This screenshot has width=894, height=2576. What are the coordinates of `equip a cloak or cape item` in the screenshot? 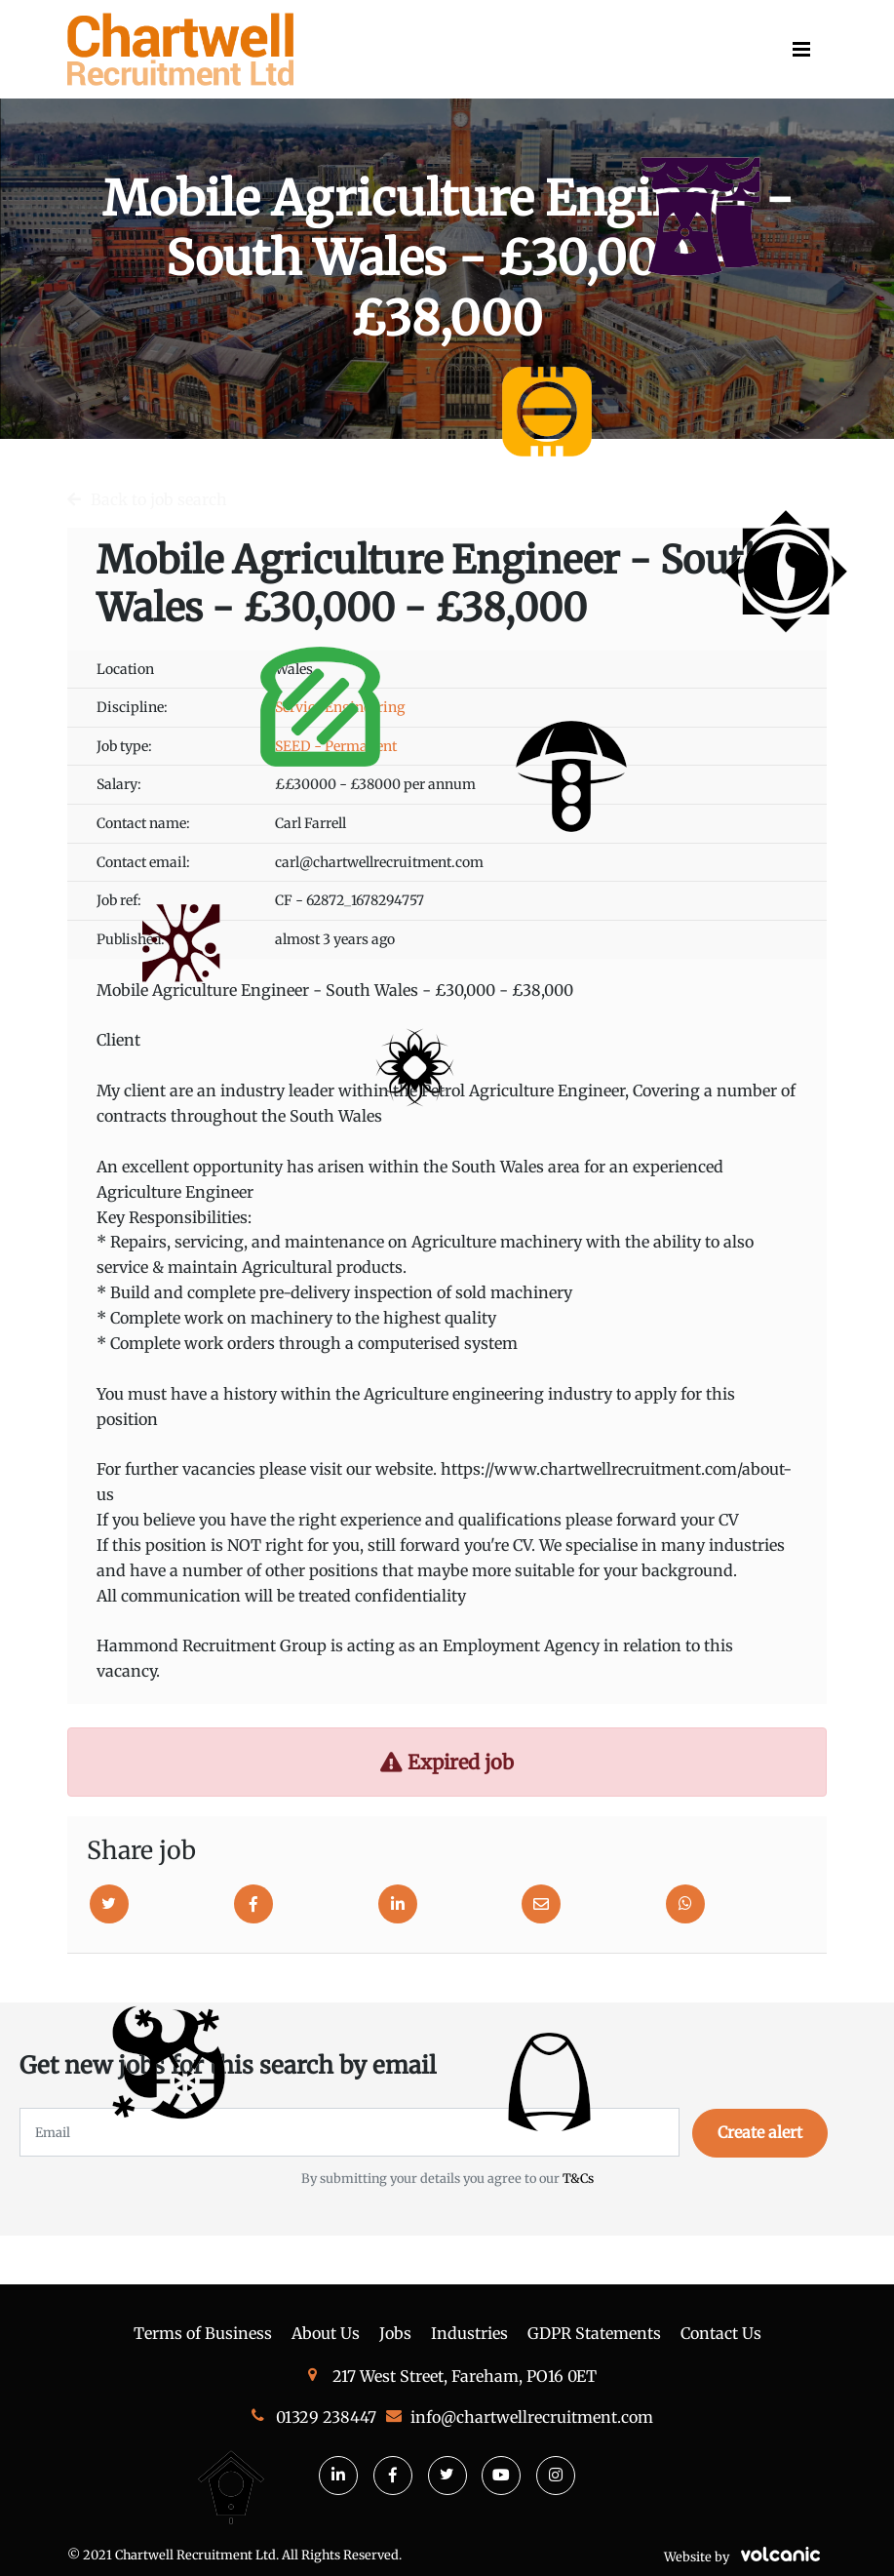 It's located at (549, 2081).